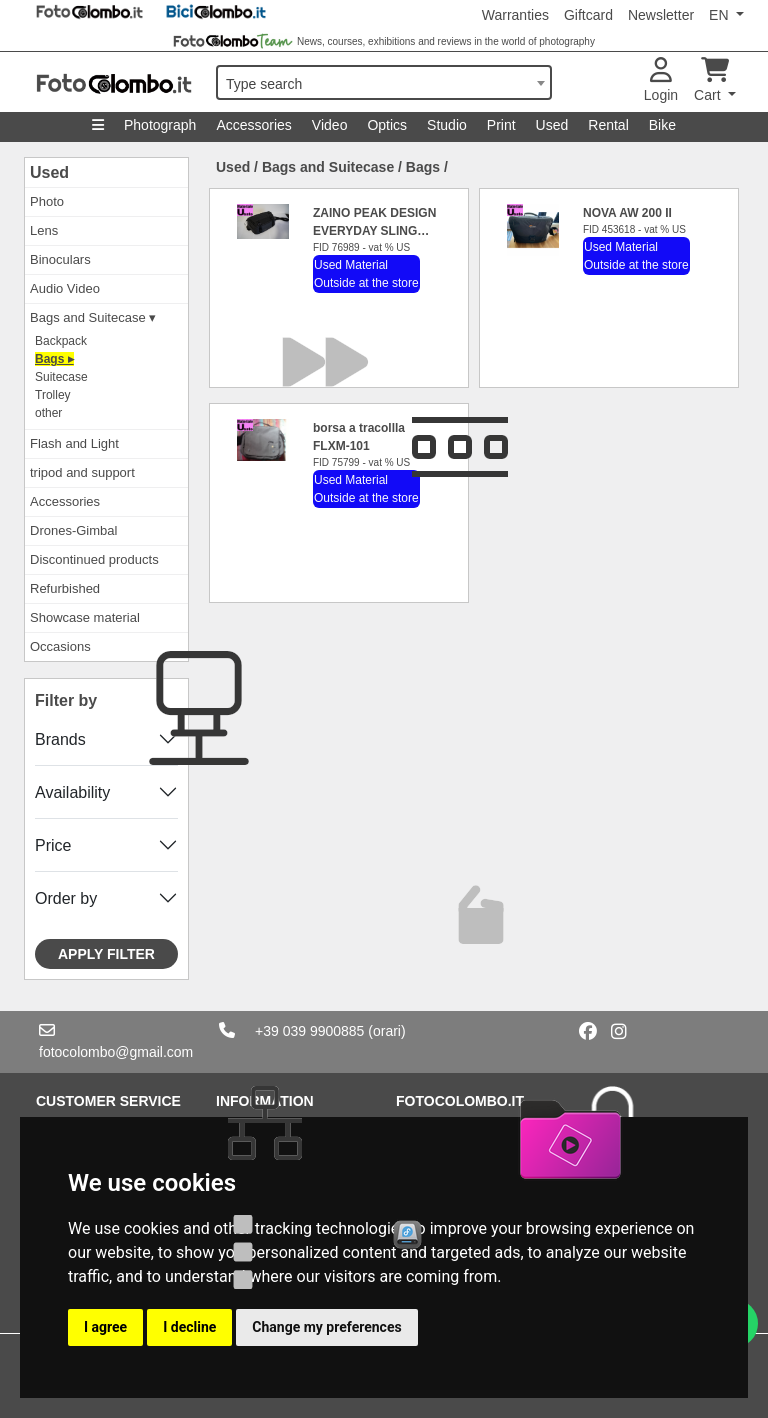 This screenshot has height=1418, width=768. What do you see at coordinates (326, 362) in the screenshot?
I see `skip forward in media playback` at bounding box center [326, 362].